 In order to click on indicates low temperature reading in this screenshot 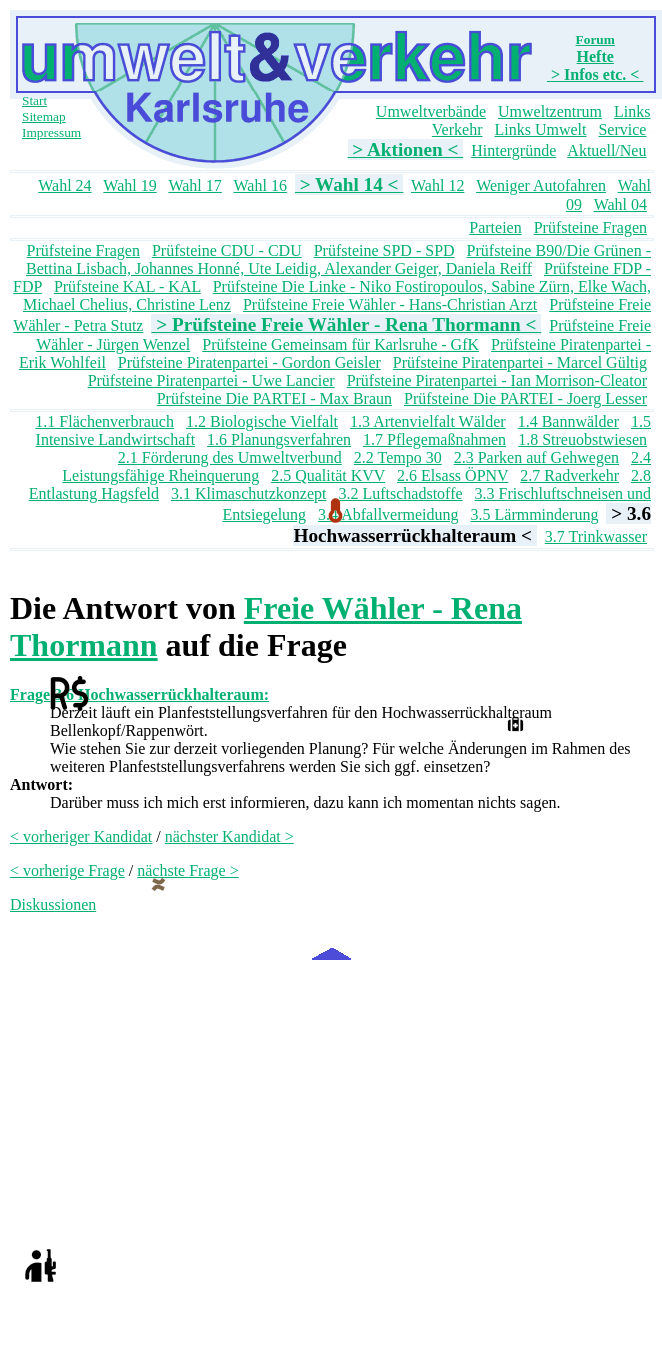, I will do `click(335, 510)`.